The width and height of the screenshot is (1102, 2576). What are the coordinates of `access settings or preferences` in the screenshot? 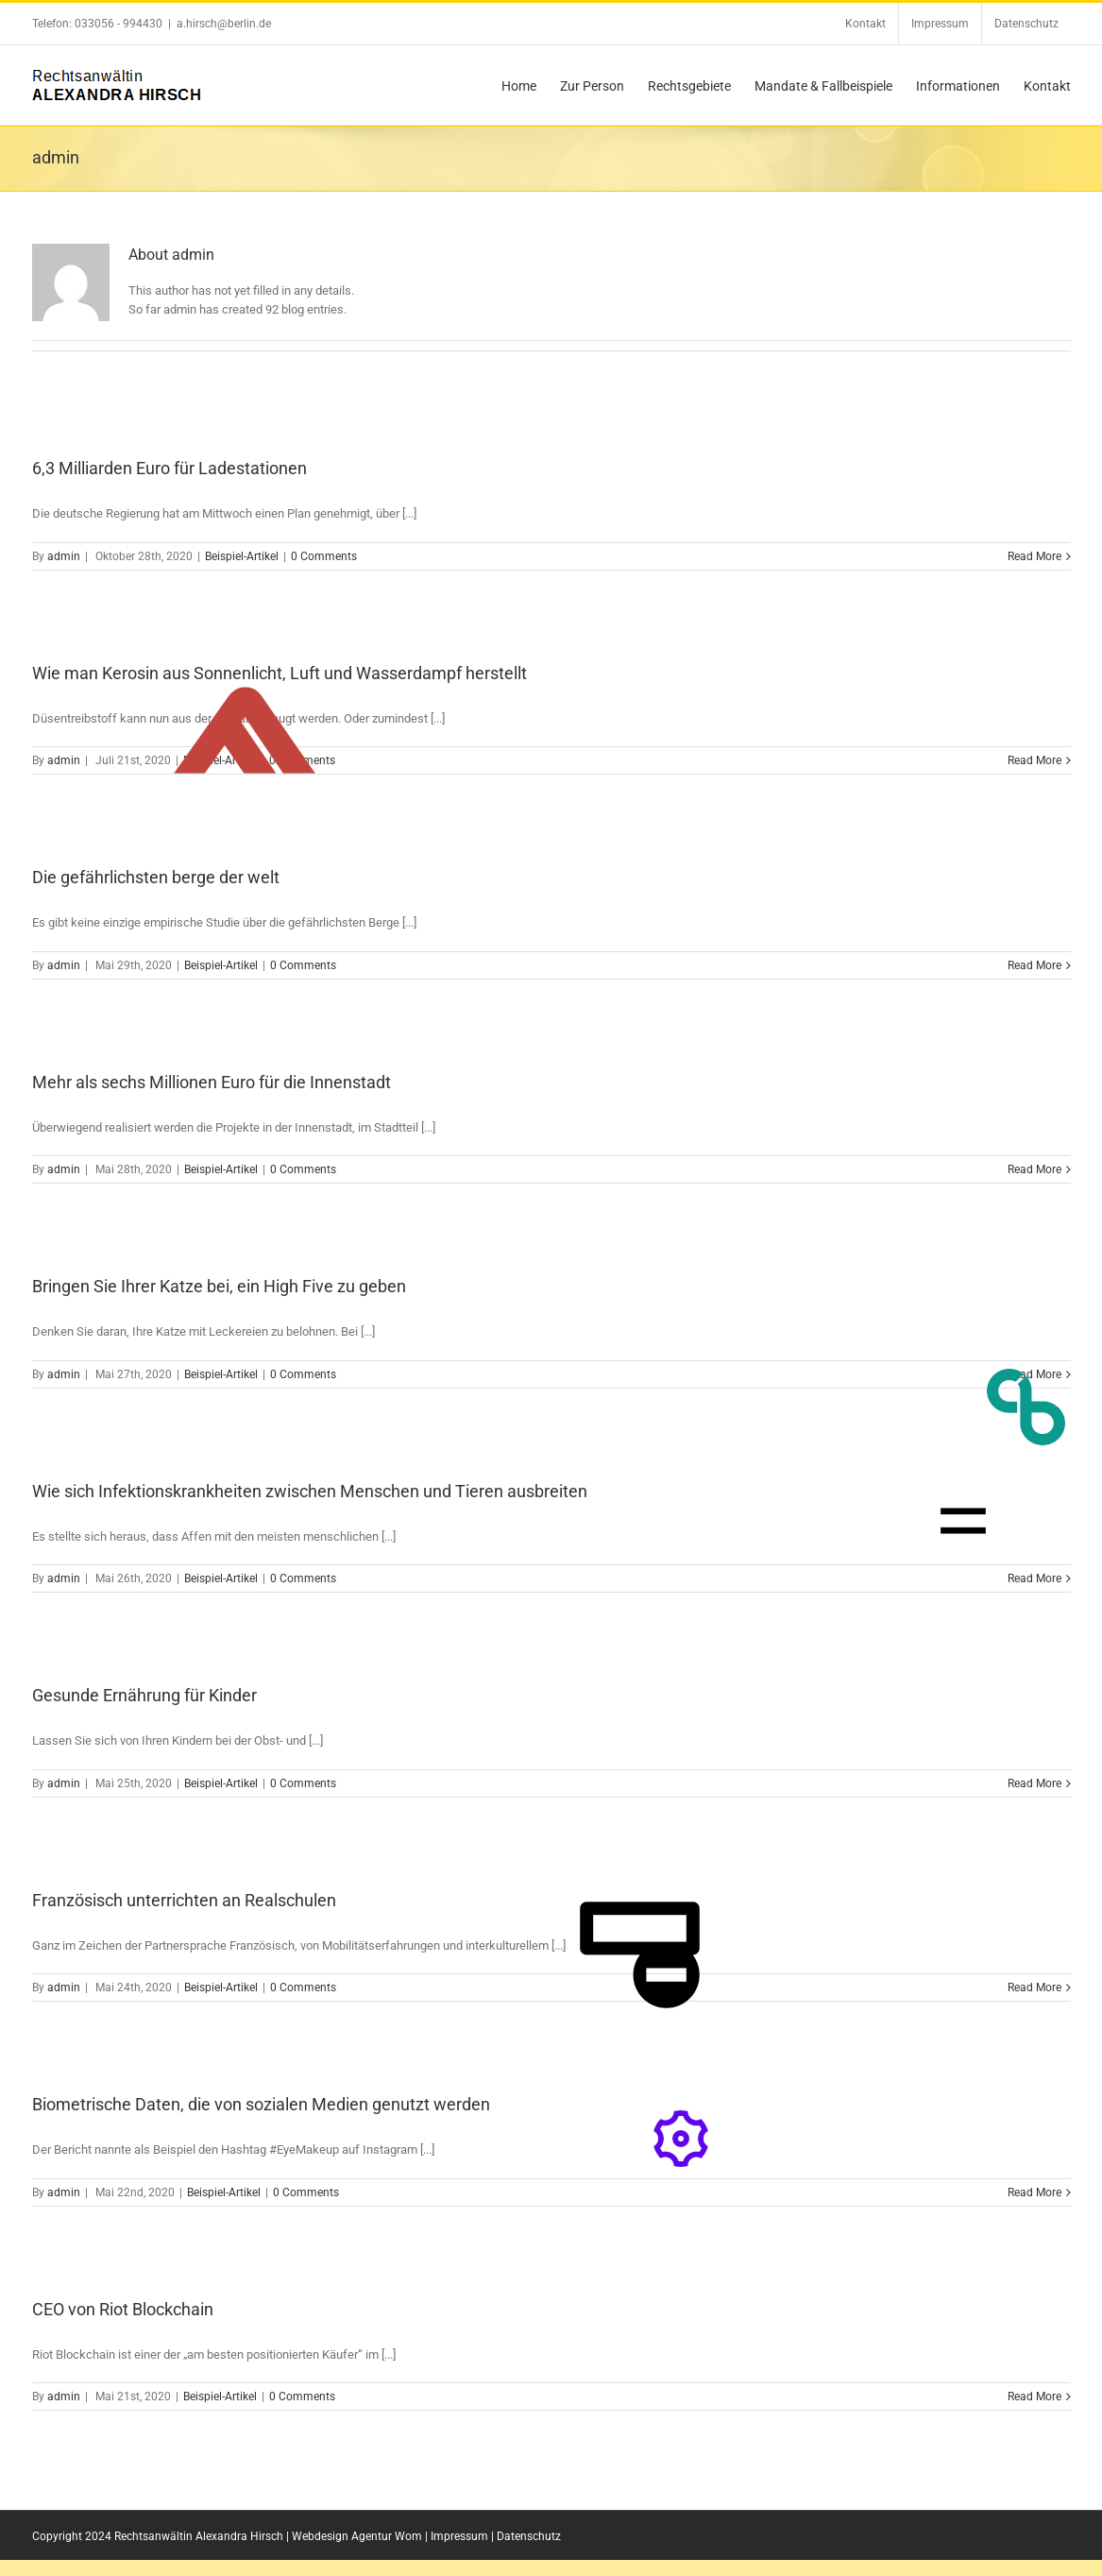 It's located at (681, 2139).